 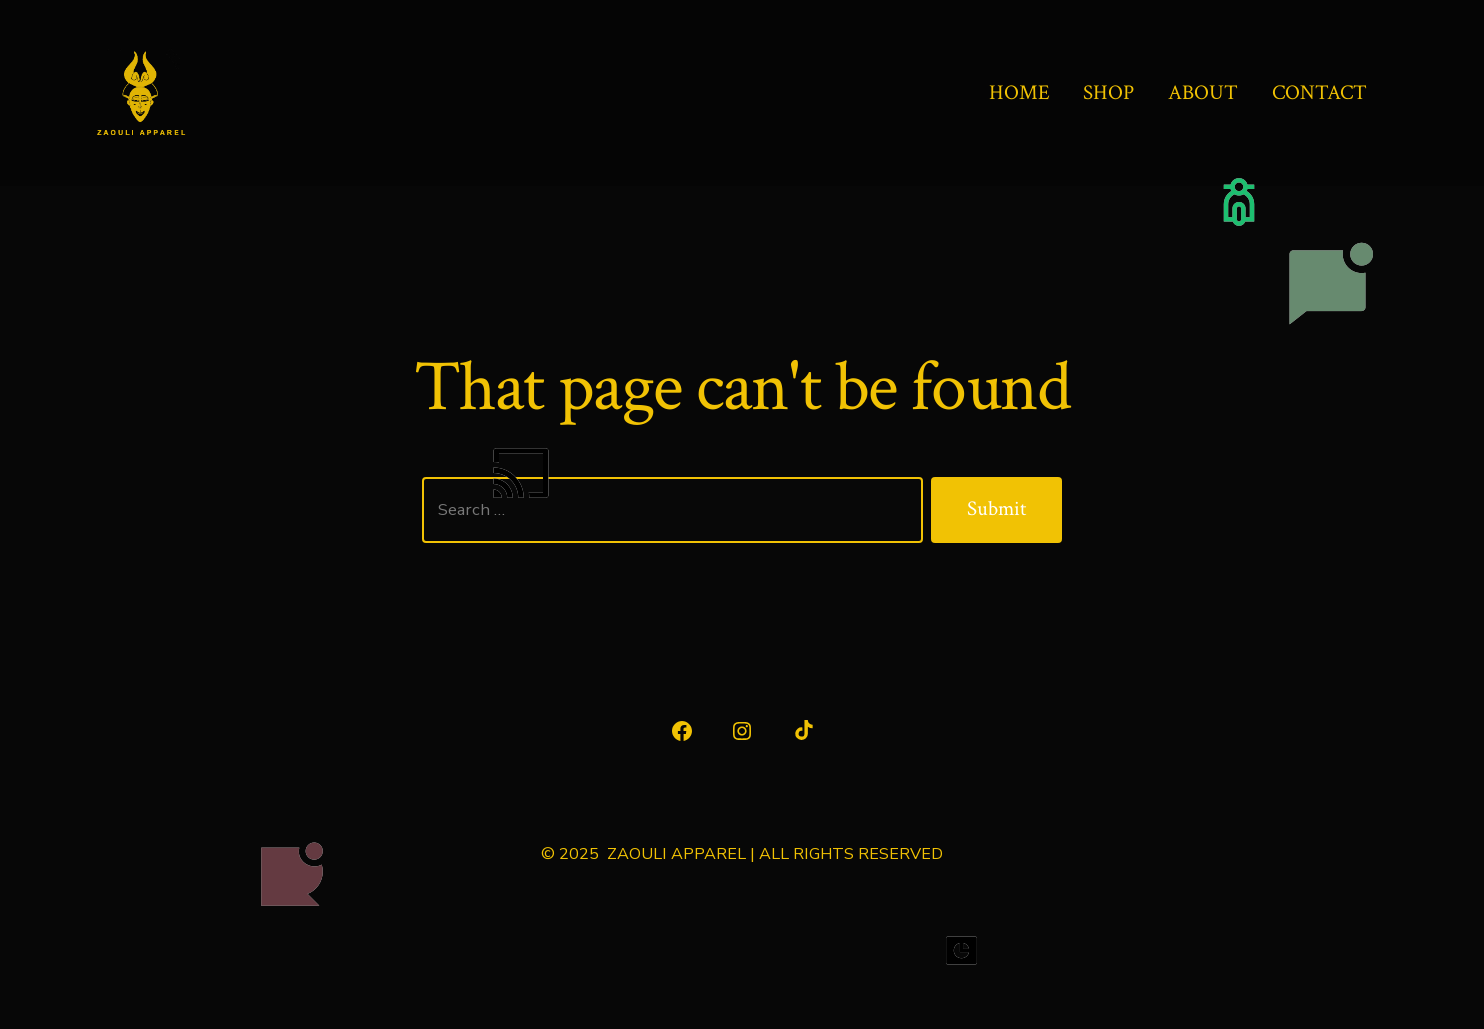 I want to click on view business analytics dashboard, so click(x=961, y=950).